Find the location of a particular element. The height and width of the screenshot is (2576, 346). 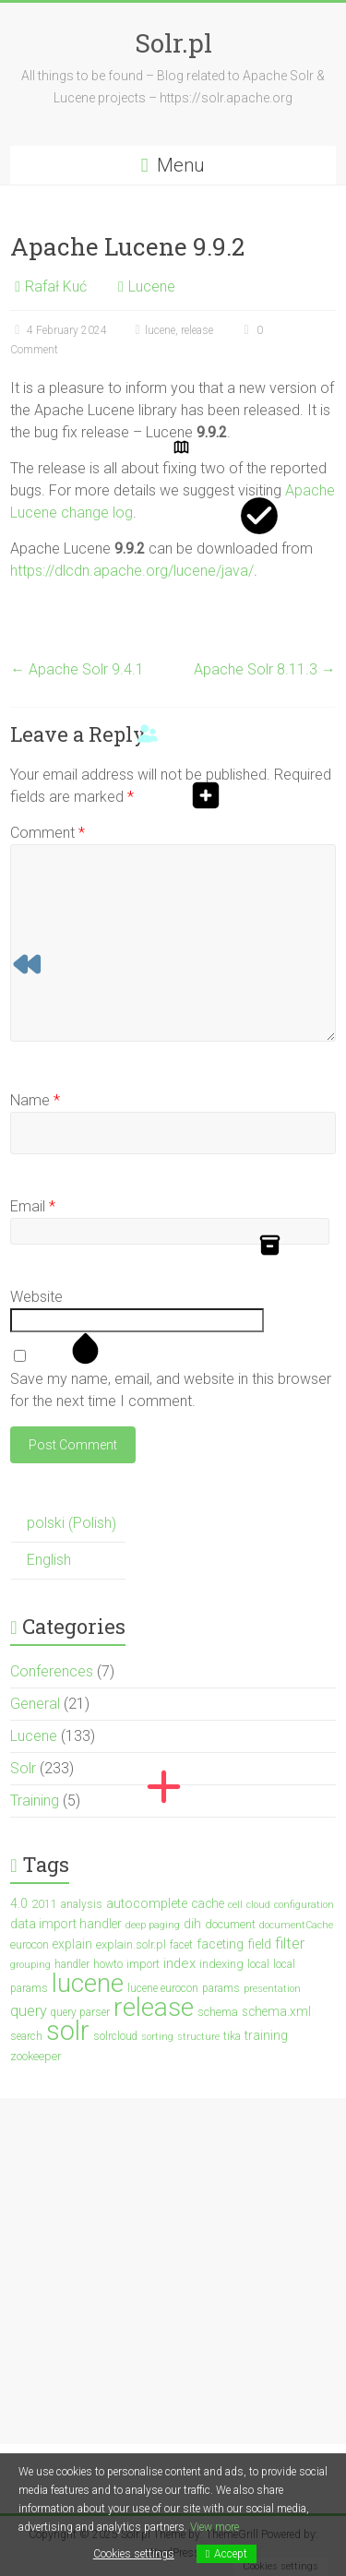

rewind or skip backward in media playback is located at coordinates (29, 964).